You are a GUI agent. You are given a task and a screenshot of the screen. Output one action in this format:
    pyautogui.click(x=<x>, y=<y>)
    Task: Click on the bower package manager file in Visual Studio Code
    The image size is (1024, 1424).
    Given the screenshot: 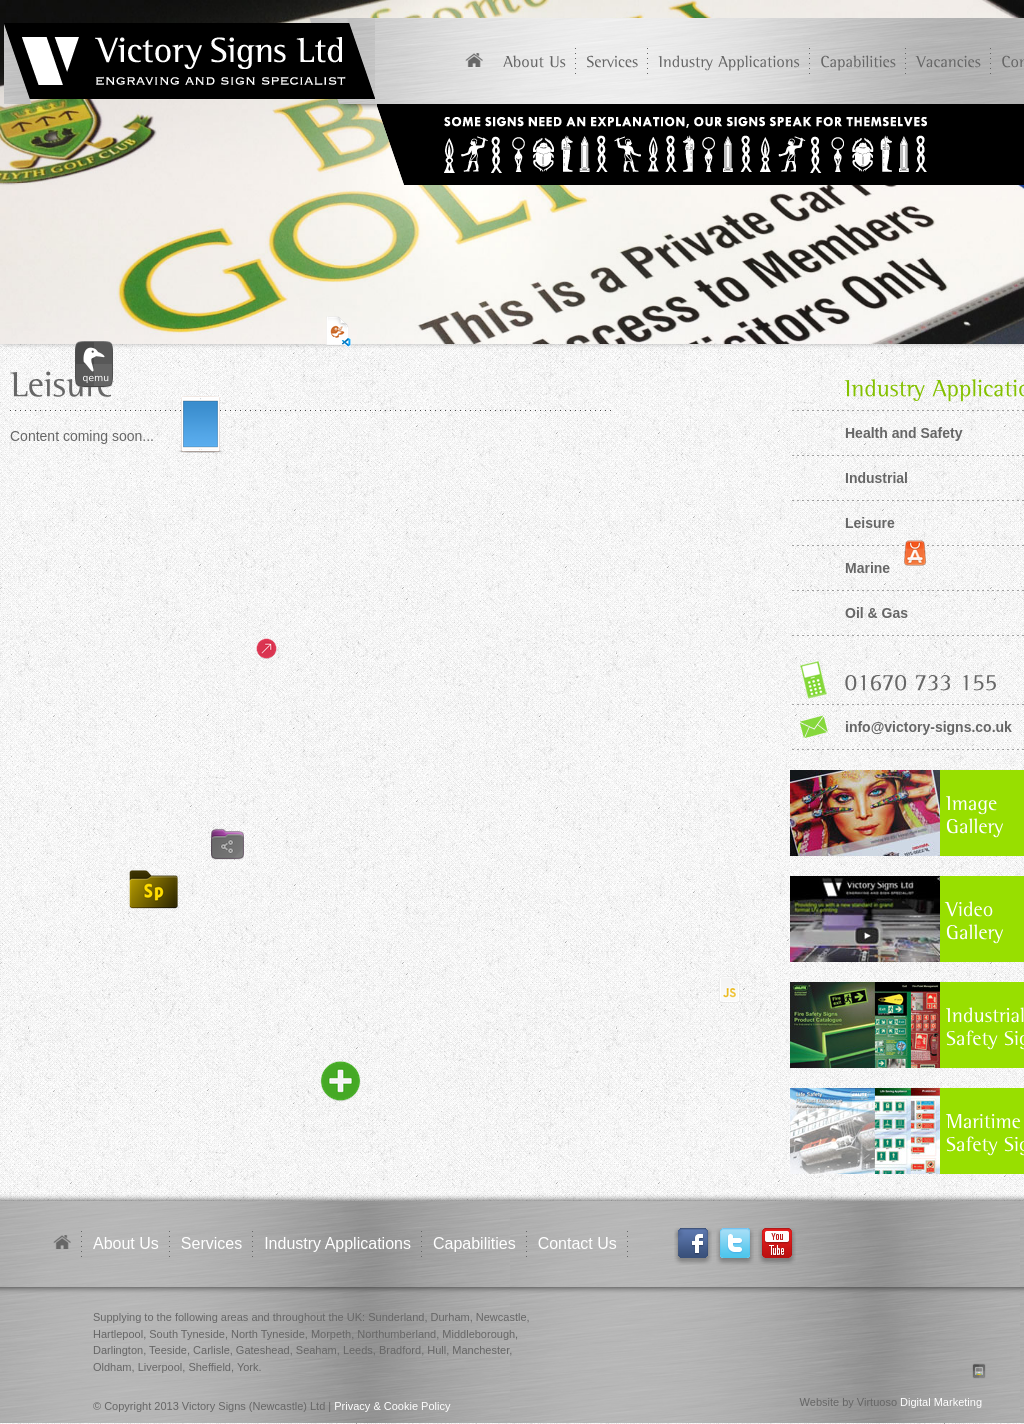 What is the action you would take?
    pyautogui.click(x=337, y=331)
    